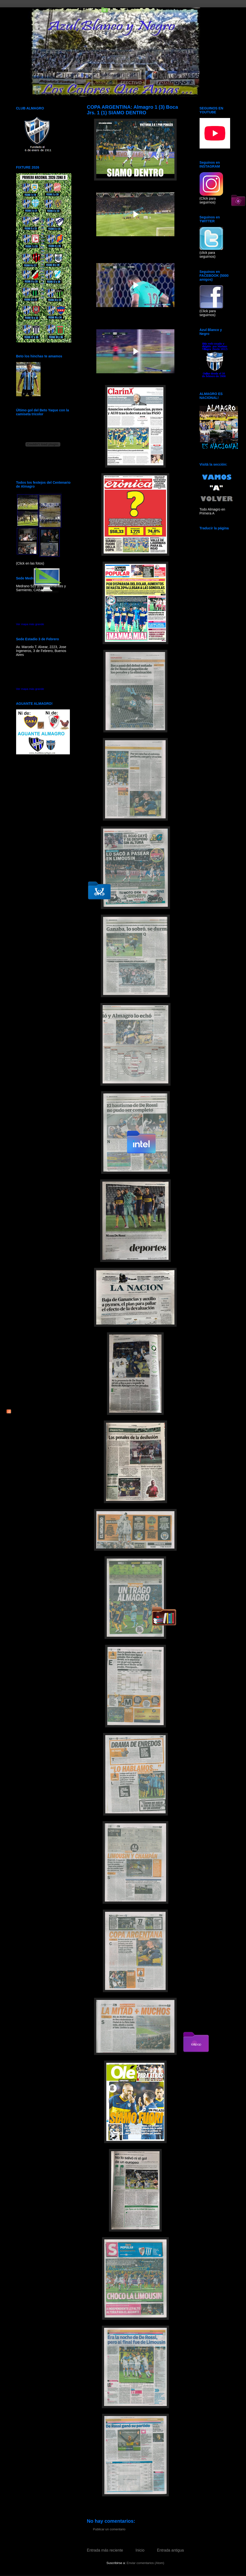 The width and height of the screenshot is (246, 2576). I want to click on open linux mint system folder, so click(105, 10).